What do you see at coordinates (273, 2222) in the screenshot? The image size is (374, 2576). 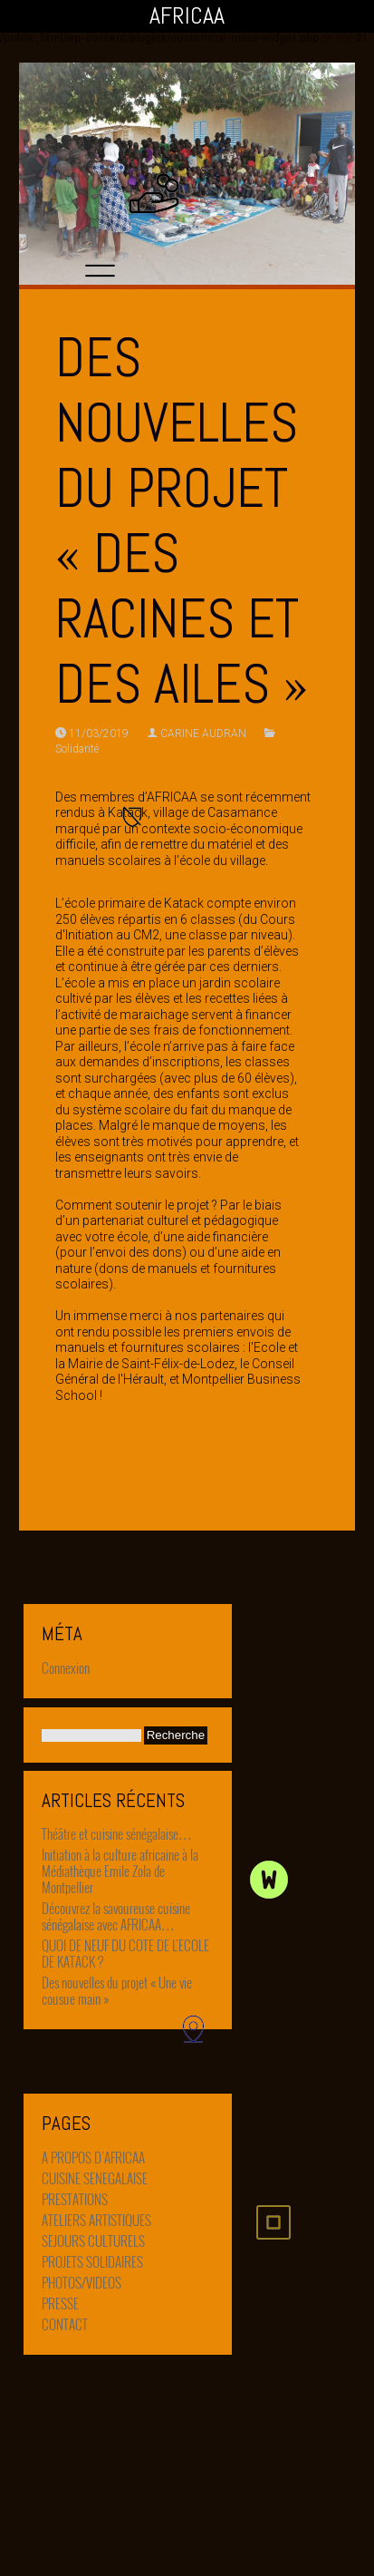 I see `view app or brand logo` at bounding box center [273, 2222].